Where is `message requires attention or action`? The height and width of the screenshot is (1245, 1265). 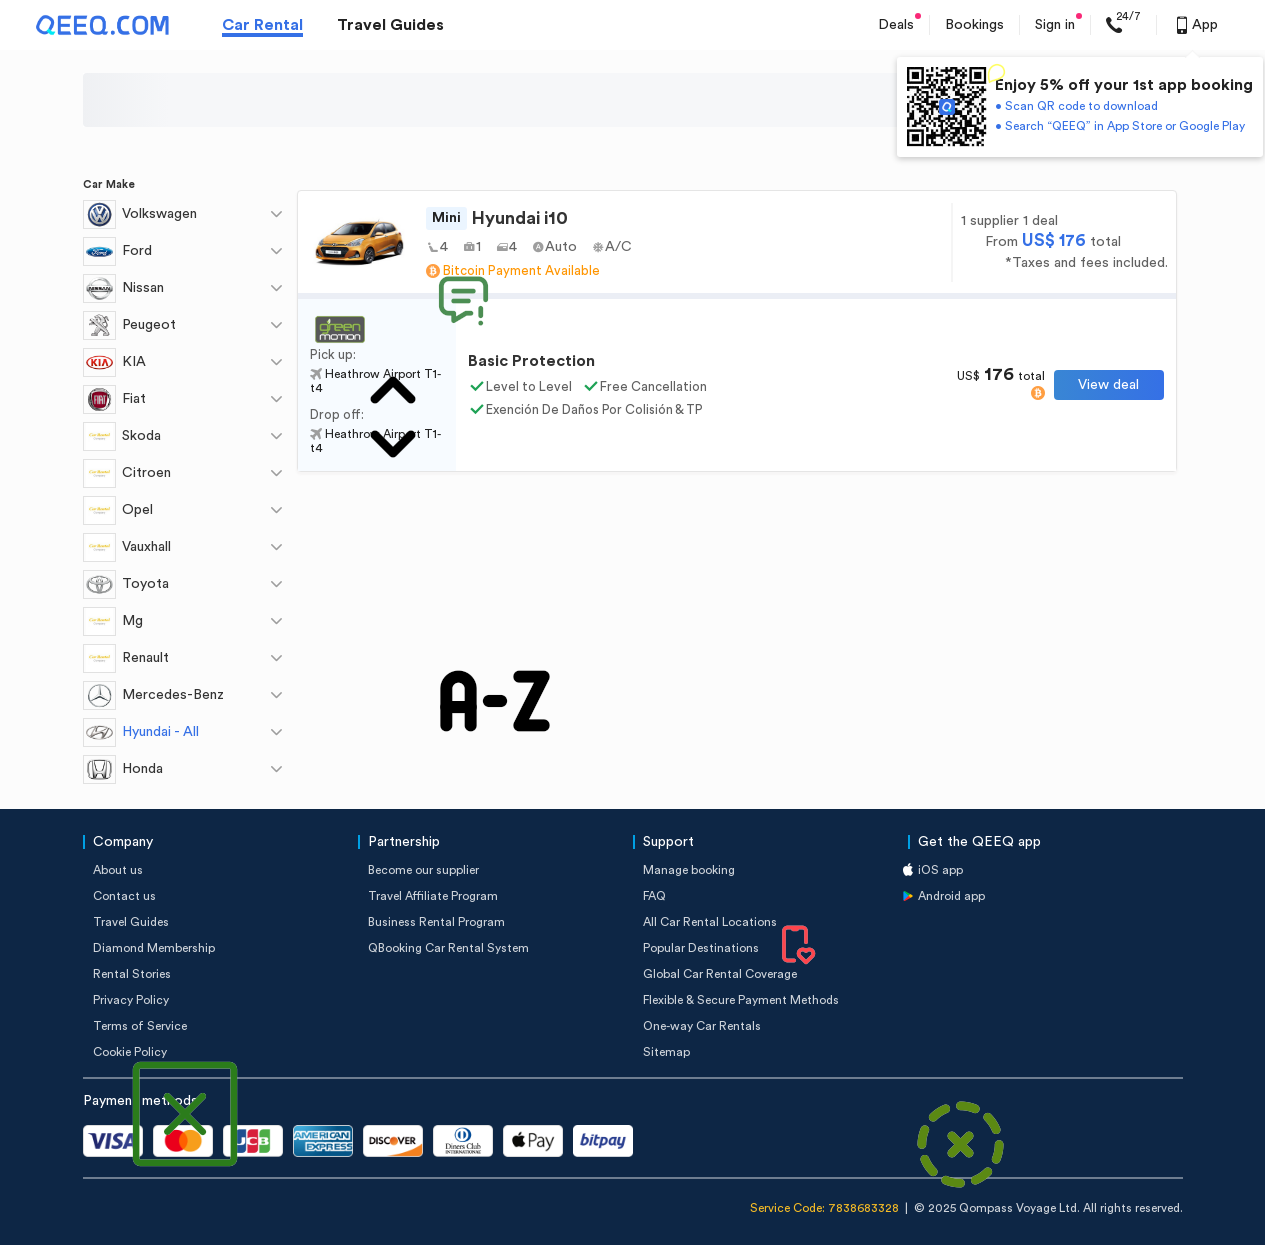 message requires attention or action is located at coordinates (463, 298).